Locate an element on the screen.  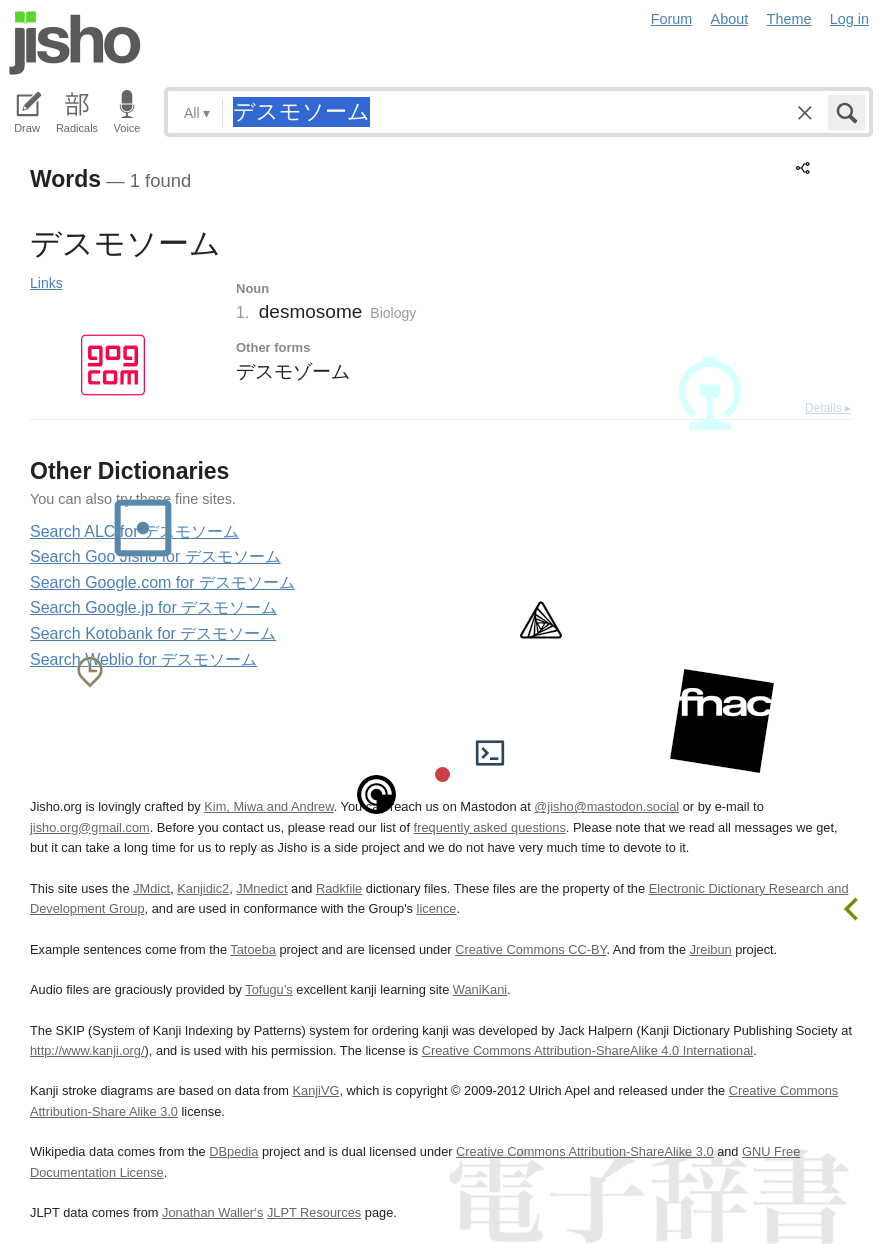
go back to the previous screen is located at coordinates (851, 909).